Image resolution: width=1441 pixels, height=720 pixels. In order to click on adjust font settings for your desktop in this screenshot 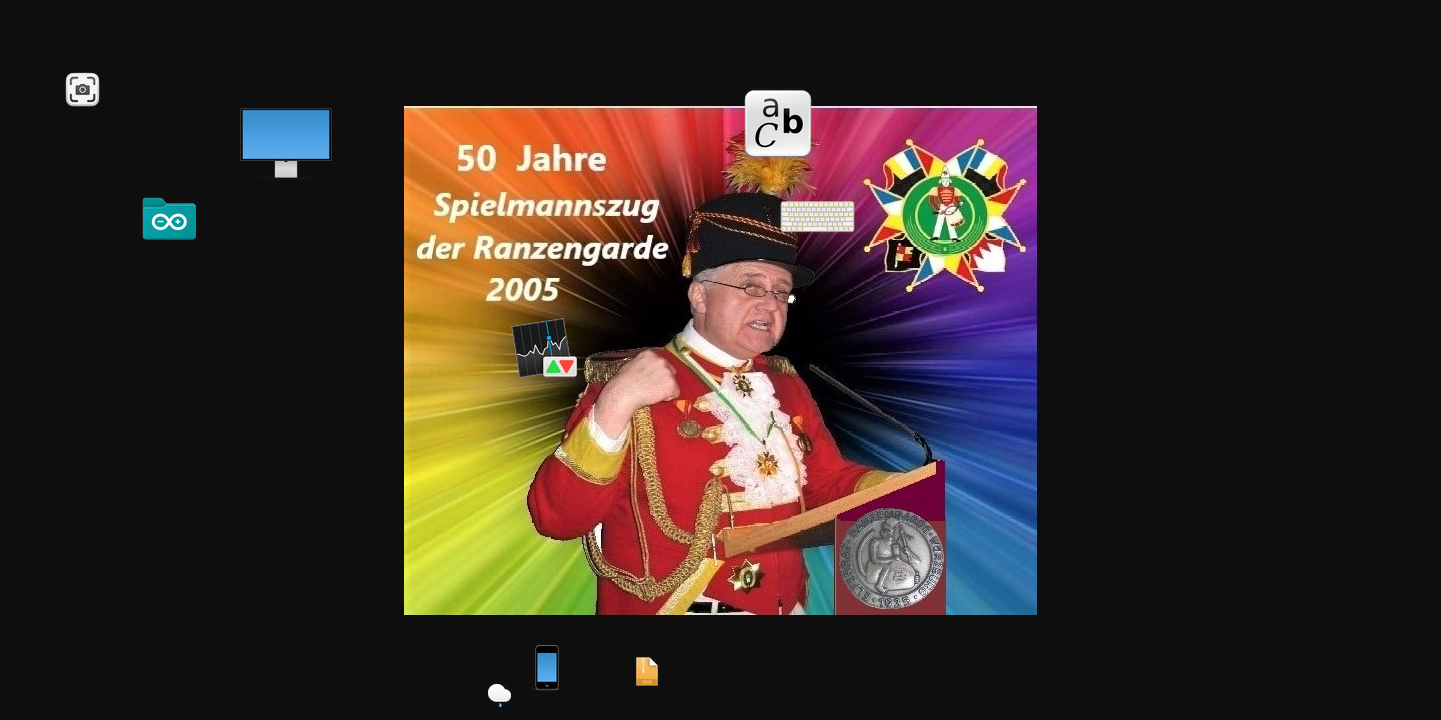, I will do `click(778, 123)`.